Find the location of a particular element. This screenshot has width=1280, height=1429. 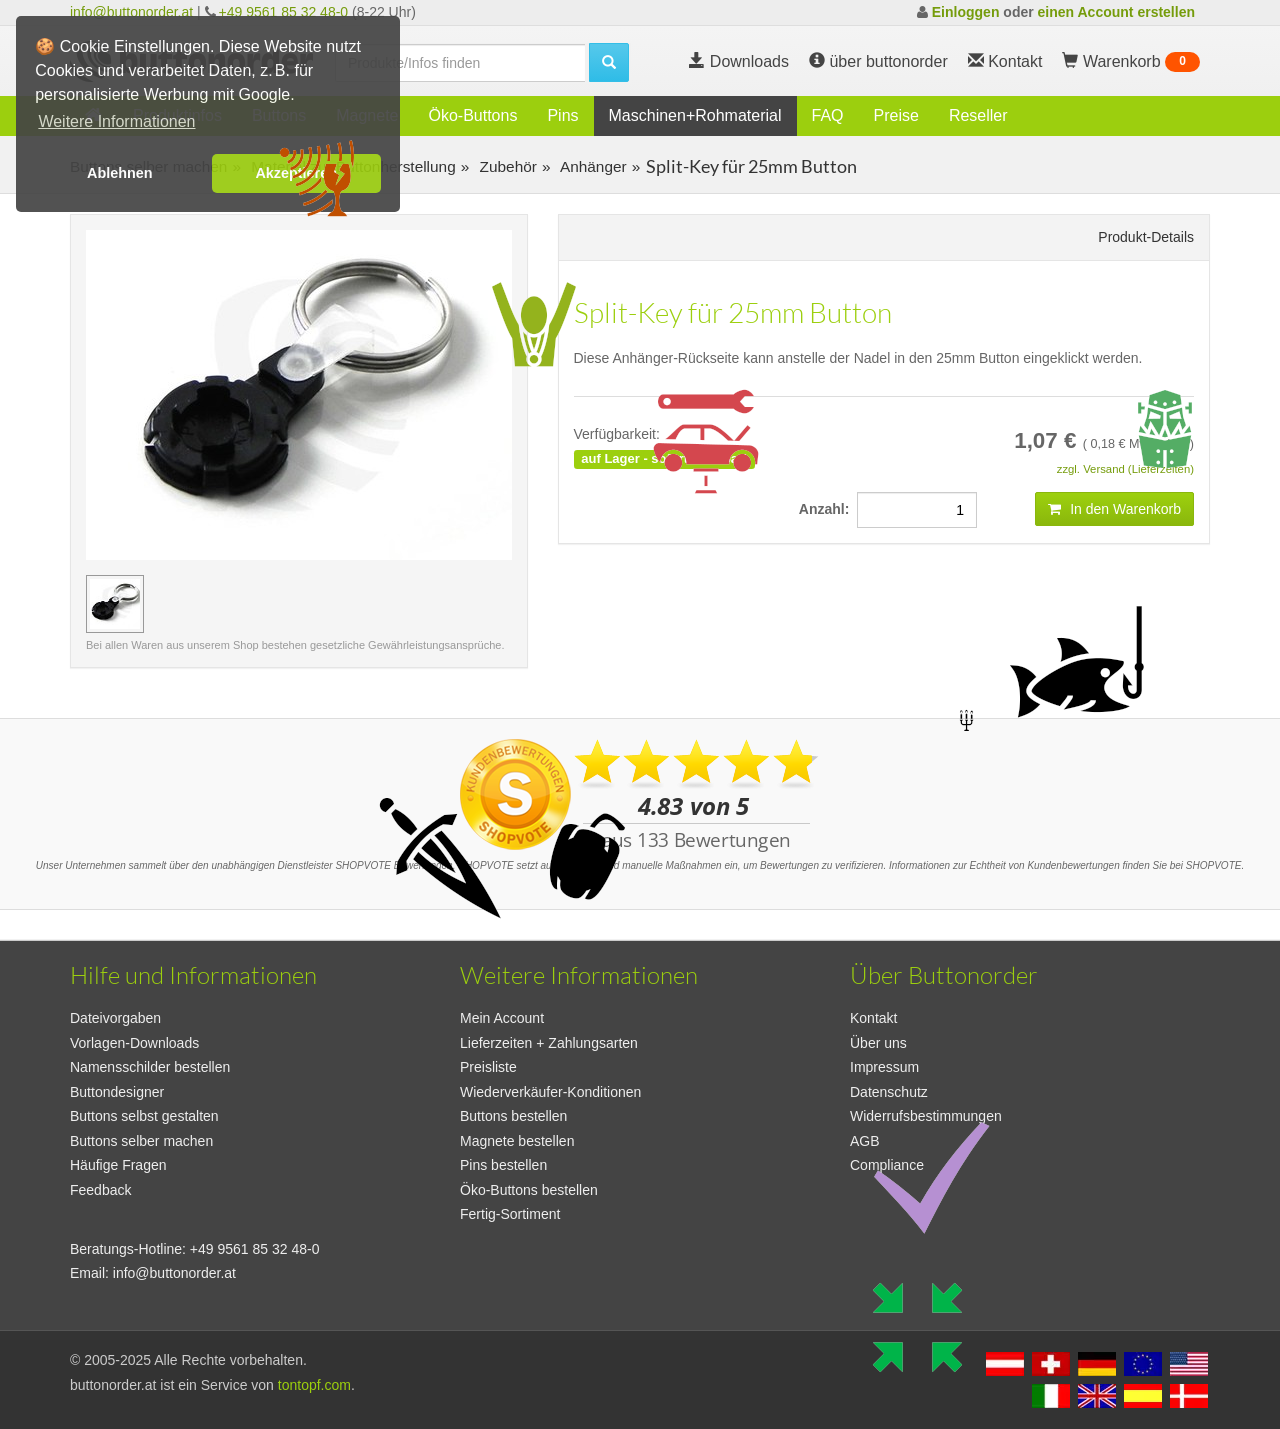

select bell pepper ingredient in a cooking game is located at coordinates (587, 856).